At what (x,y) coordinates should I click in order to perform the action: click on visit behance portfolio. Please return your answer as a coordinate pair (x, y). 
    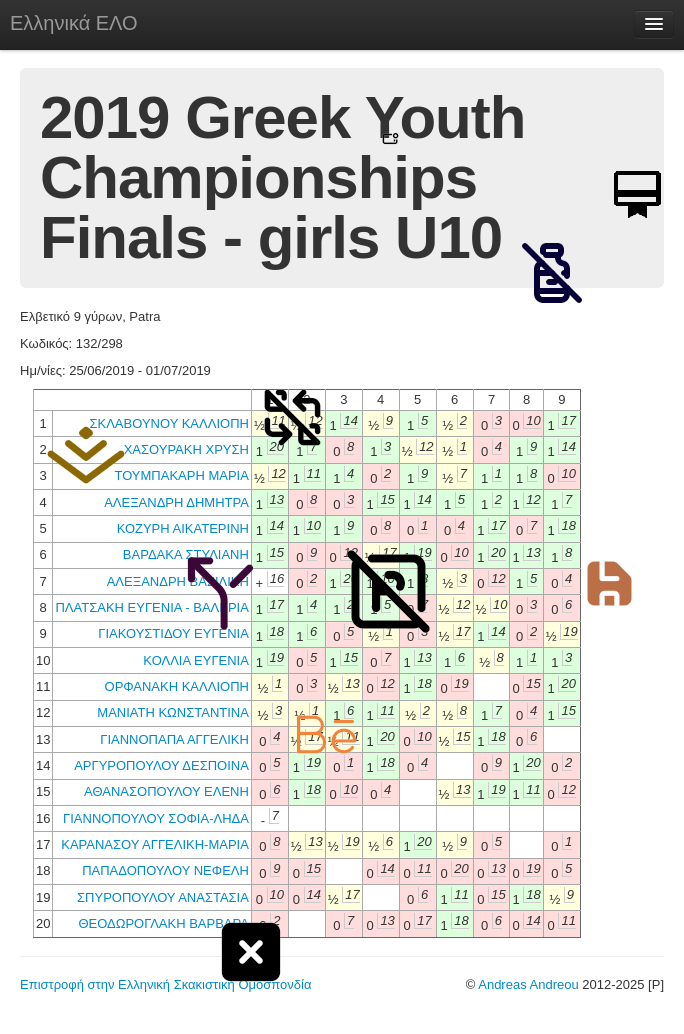
    Looking at the image, I should click on (324, 734).